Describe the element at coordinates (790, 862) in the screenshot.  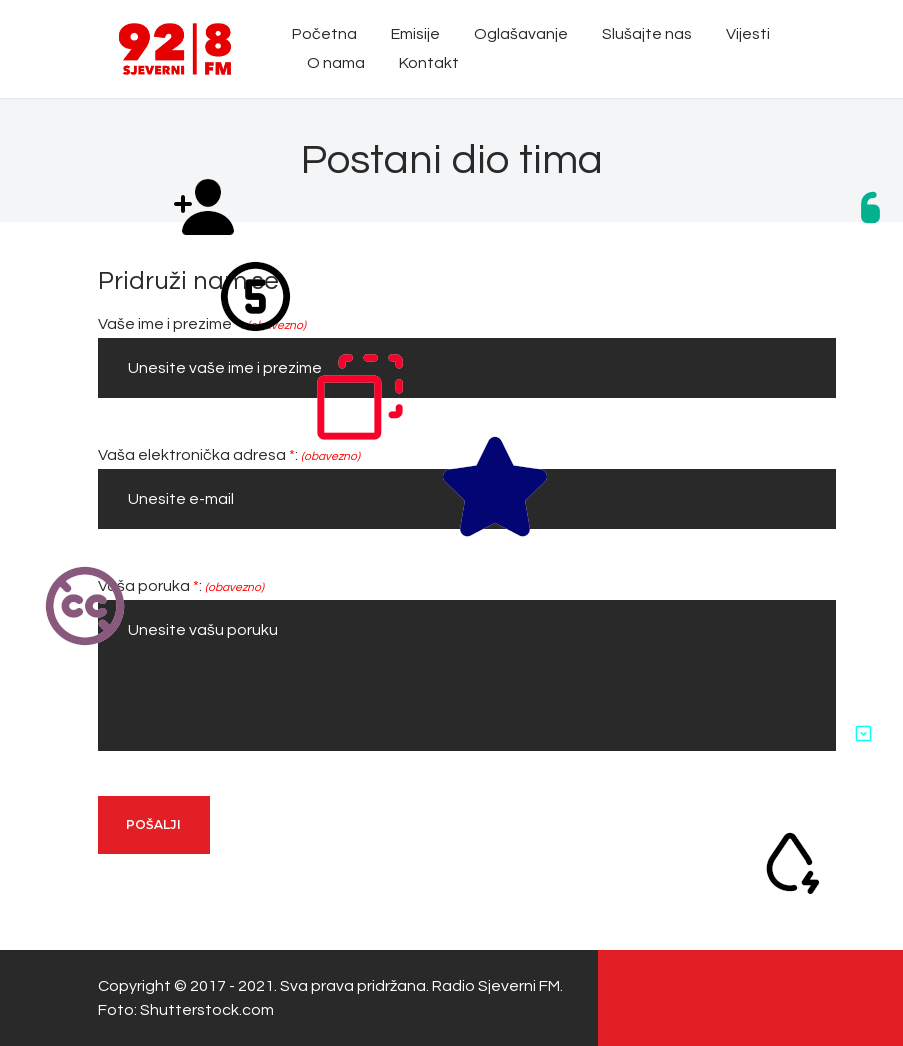
I see `hydroelectric power or water energy indicator` at that location.